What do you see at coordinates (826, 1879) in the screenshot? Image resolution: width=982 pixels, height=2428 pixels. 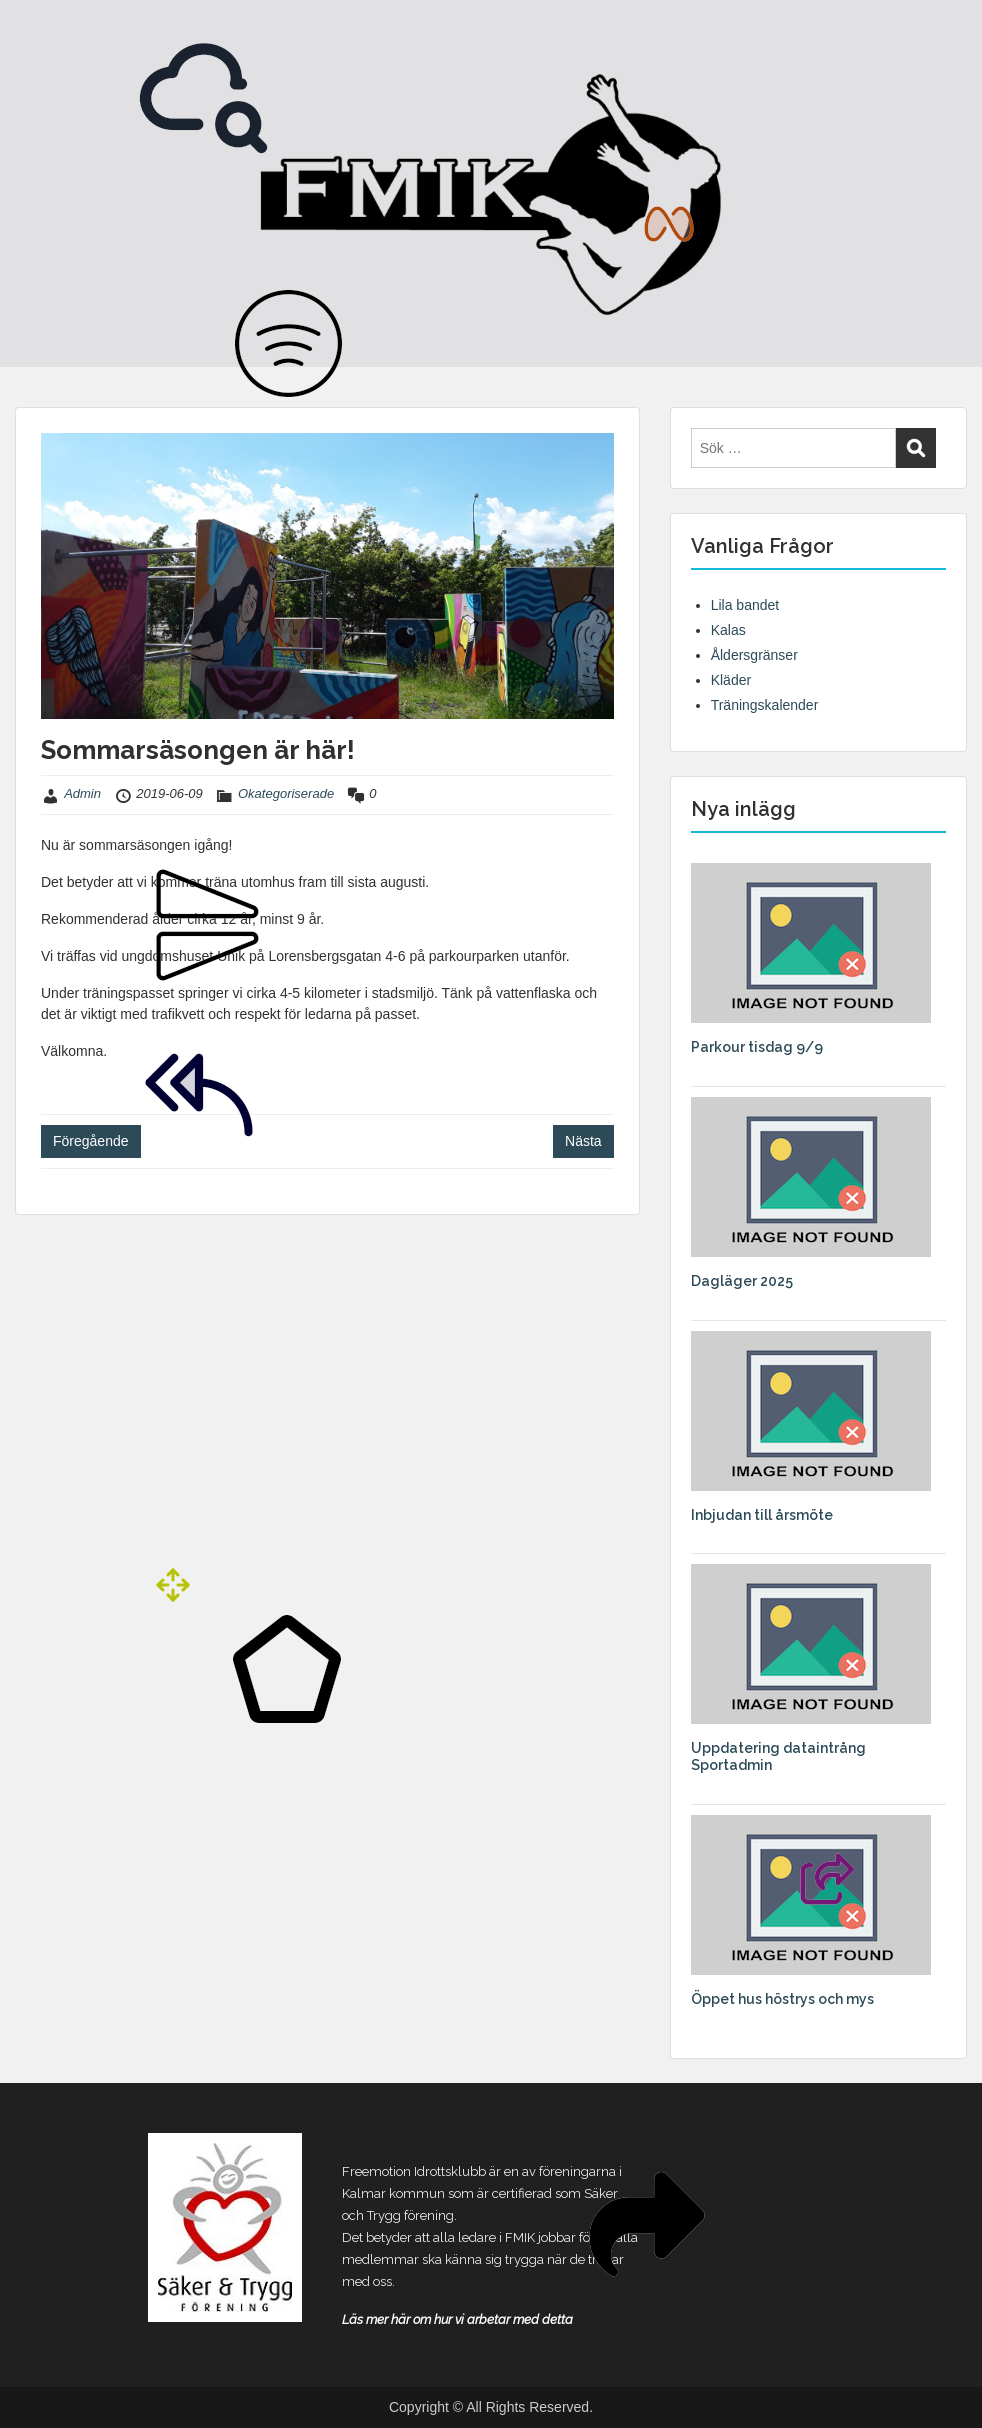 I see `share this content externally` at bounding box center [826, 1879].